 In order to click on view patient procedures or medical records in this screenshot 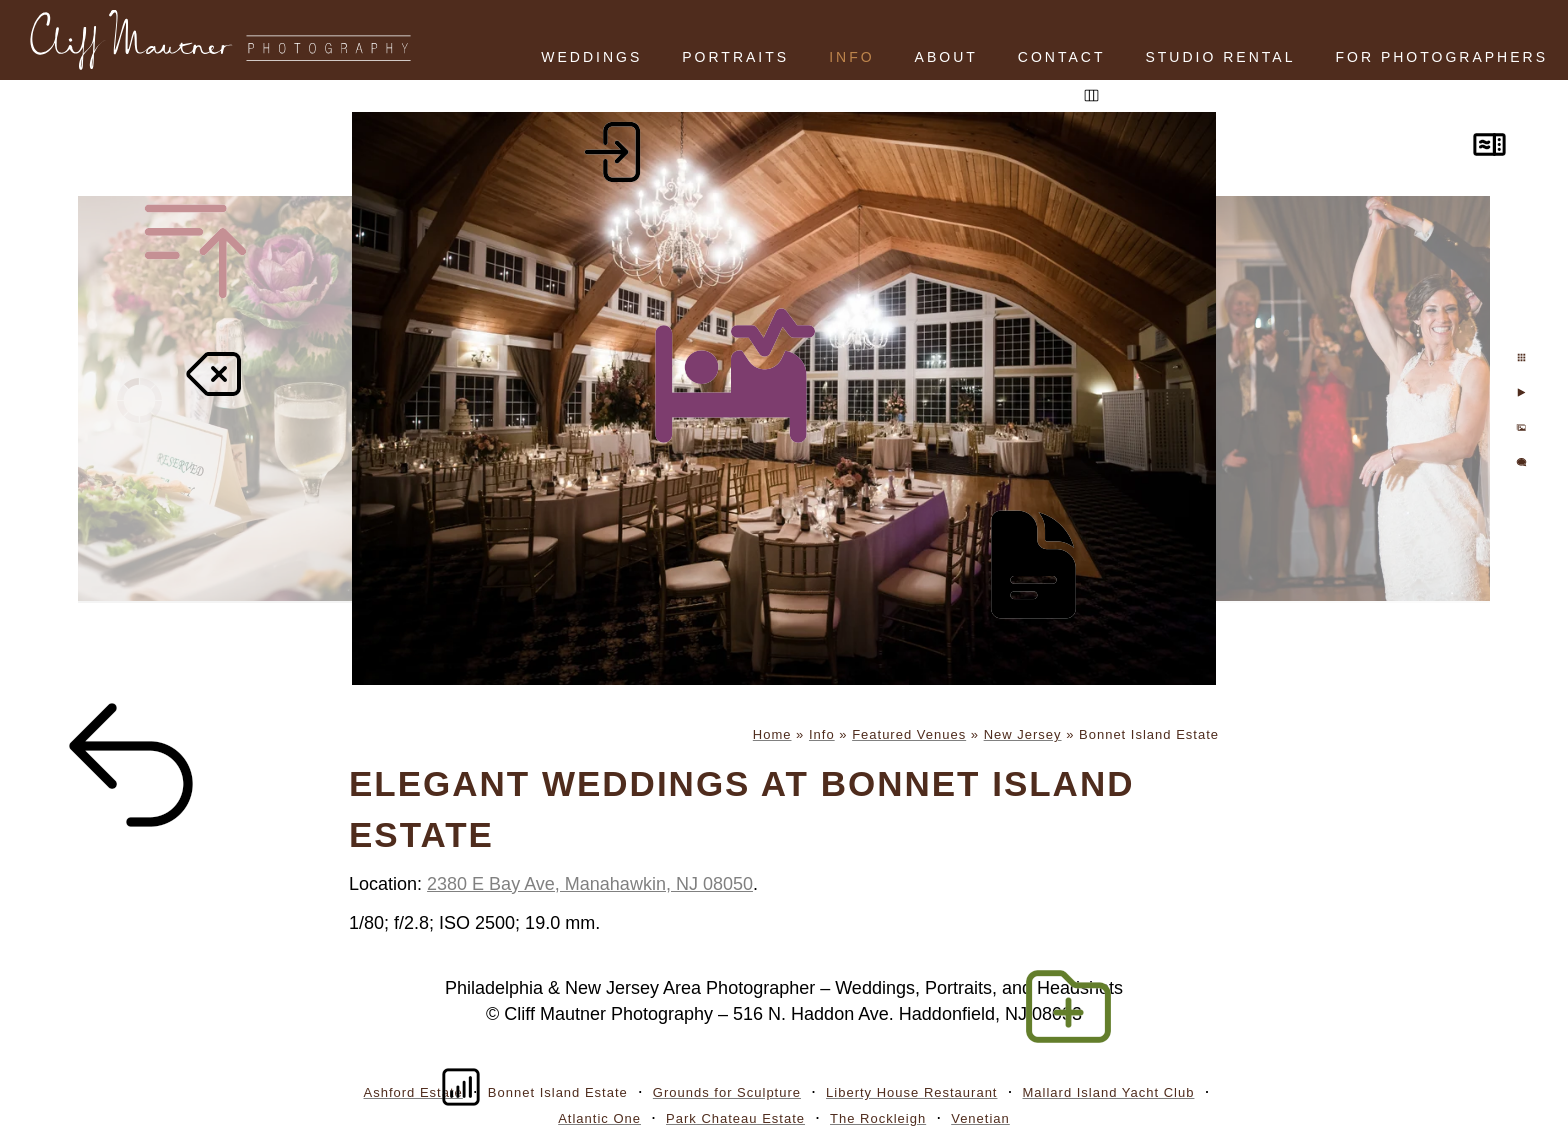, I will do `click(731, 384)`.